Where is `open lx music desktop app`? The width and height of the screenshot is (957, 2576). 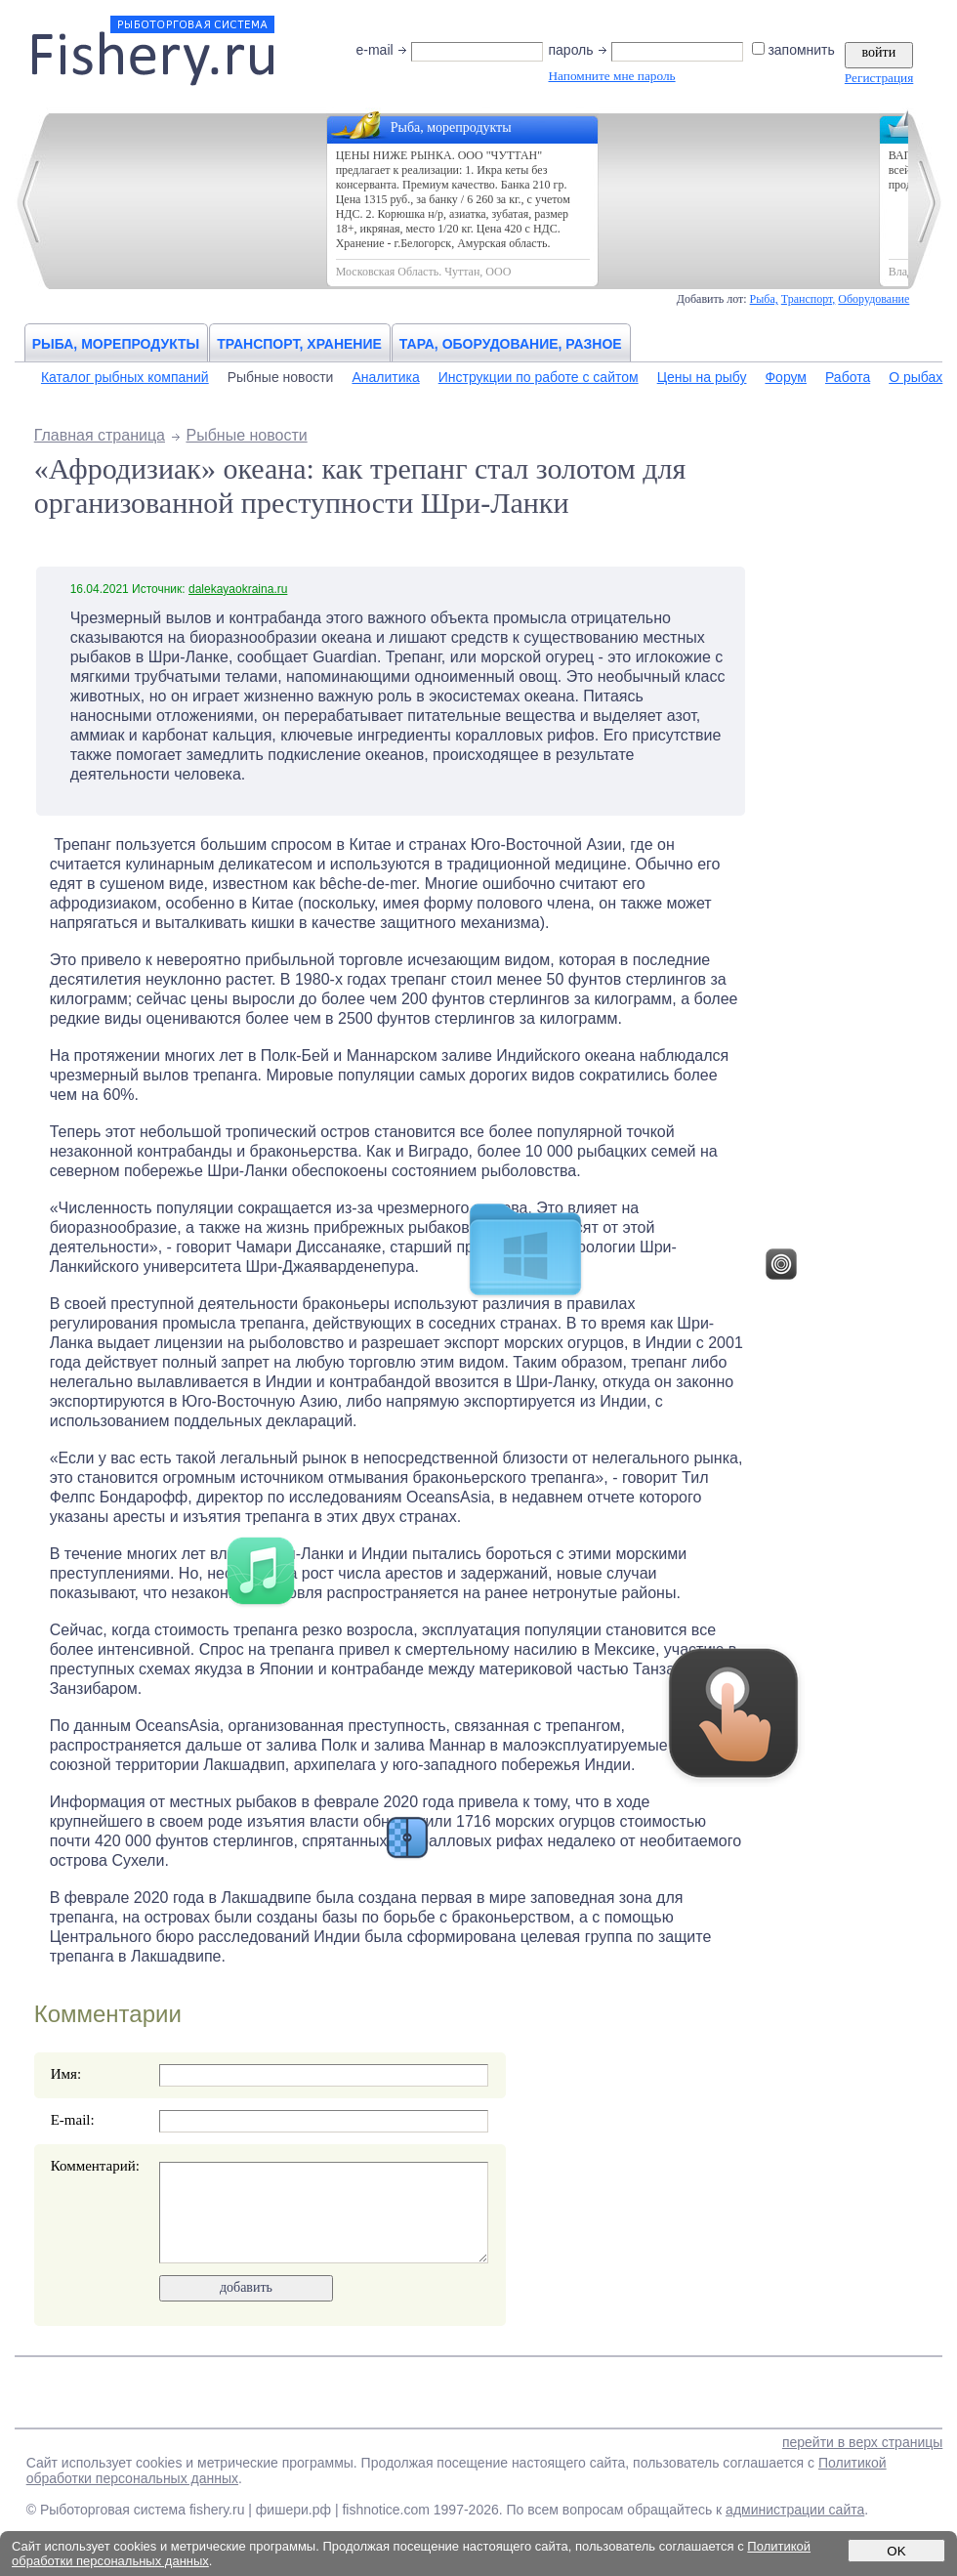 open lx music desktop app is located at coordinates (261, 1571).